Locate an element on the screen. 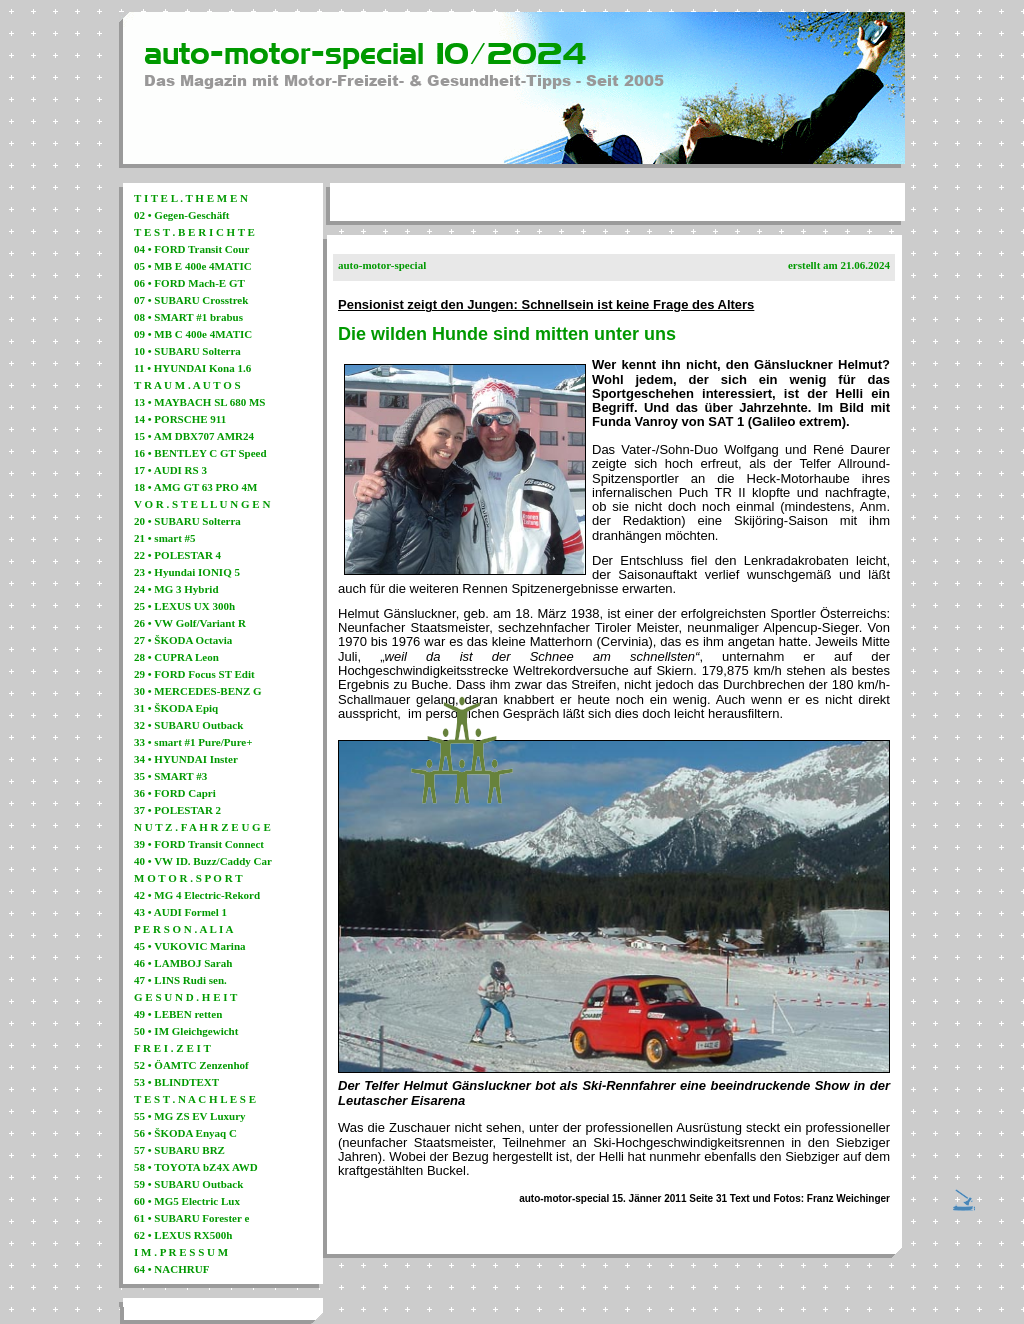  view team hierarchy or organization structure is located at coordinates (462, 750).